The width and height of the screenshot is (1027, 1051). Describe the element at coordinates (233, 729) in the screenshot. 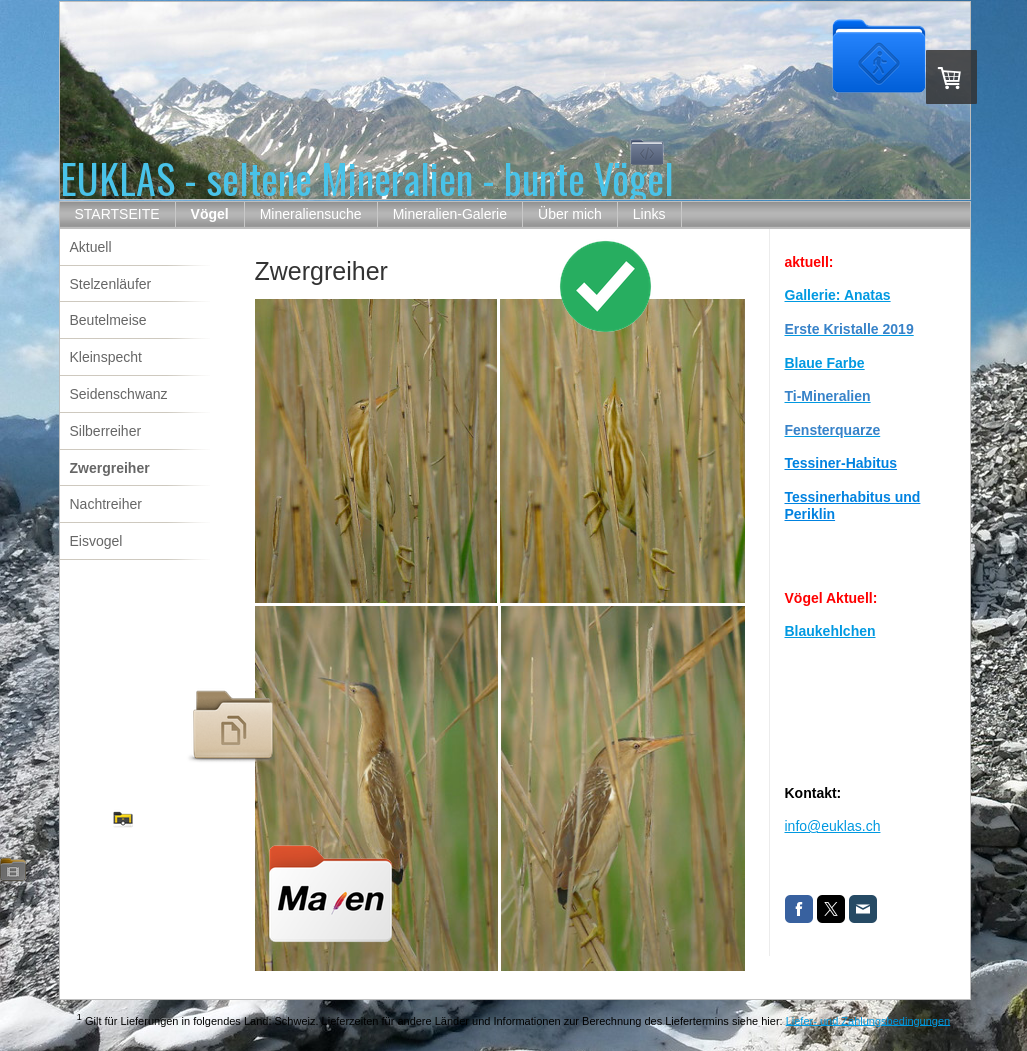

I see `open your documents folder` at that location.